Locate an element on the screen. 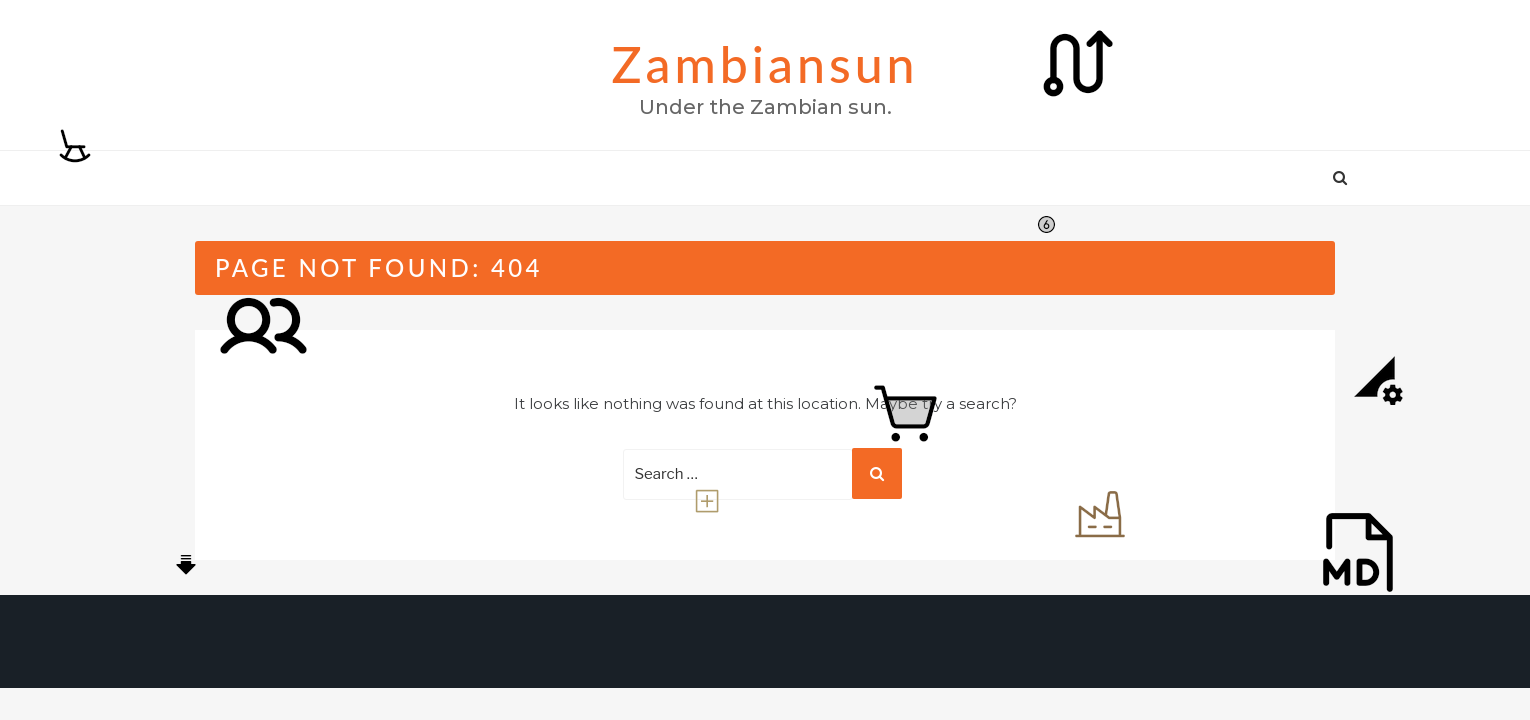  add a new file or item is located at coordinates (708, 502).